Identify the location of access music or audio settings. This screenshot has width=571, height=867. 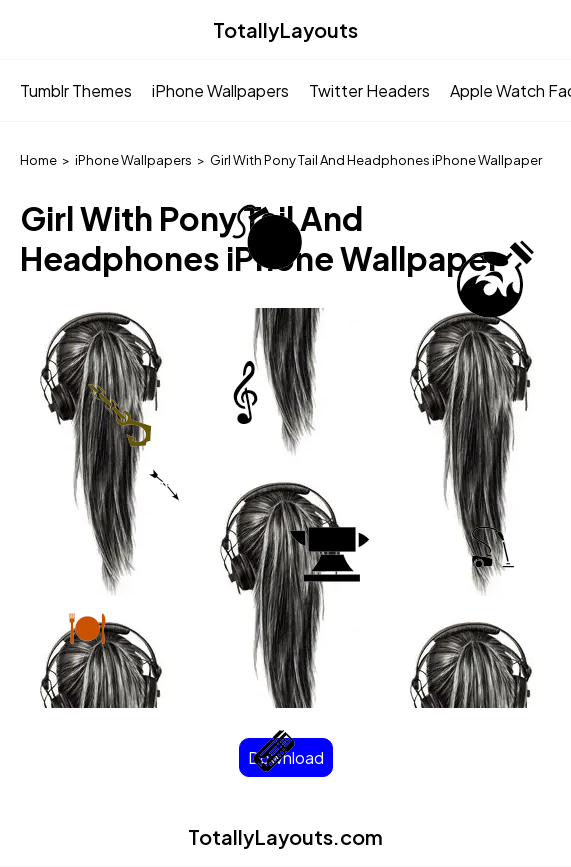
(245, 392).